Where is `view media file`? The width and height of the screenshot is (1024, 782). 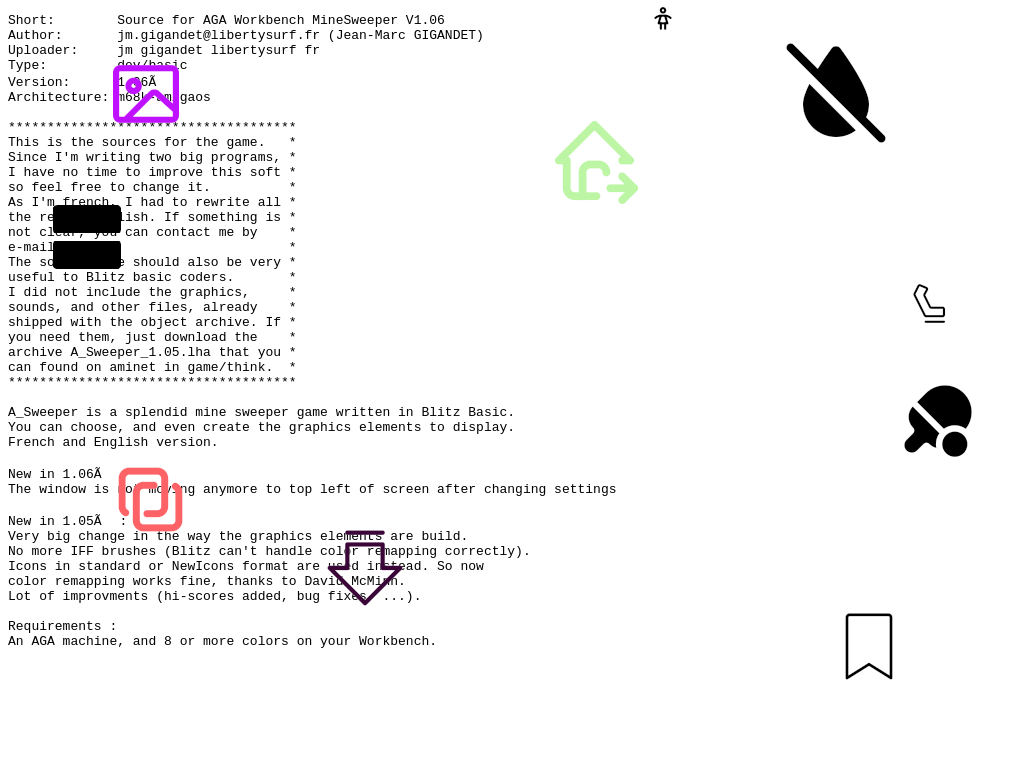 view media file is located at coordinates (146, 94).